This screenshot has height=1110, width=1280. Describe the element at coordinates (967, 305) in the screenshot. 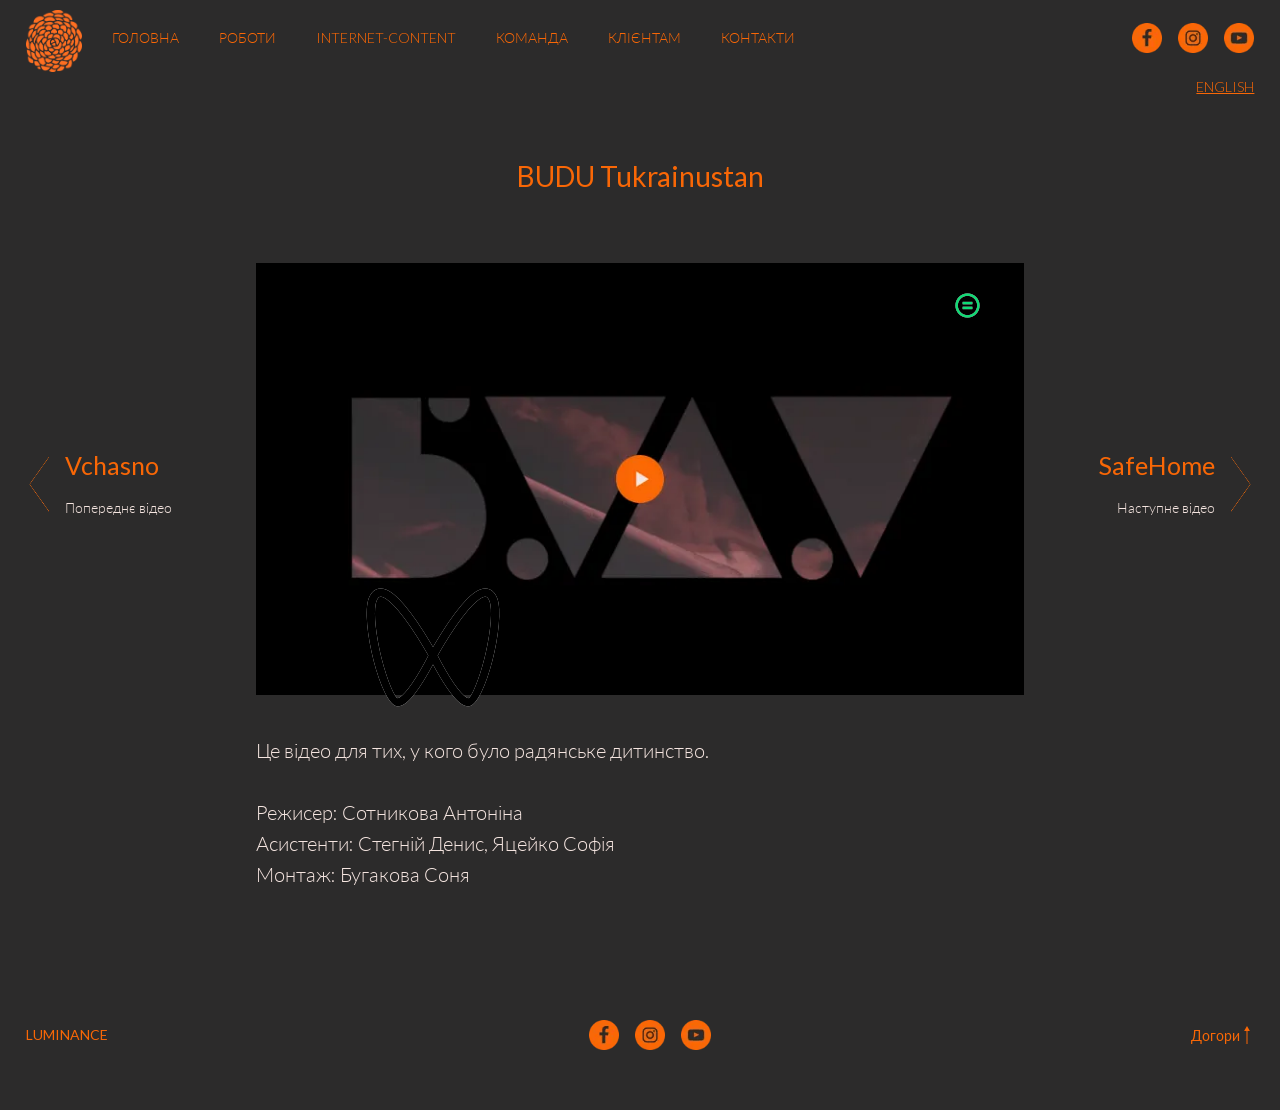

I see `creative commons no derivatives license indicator` at that location.